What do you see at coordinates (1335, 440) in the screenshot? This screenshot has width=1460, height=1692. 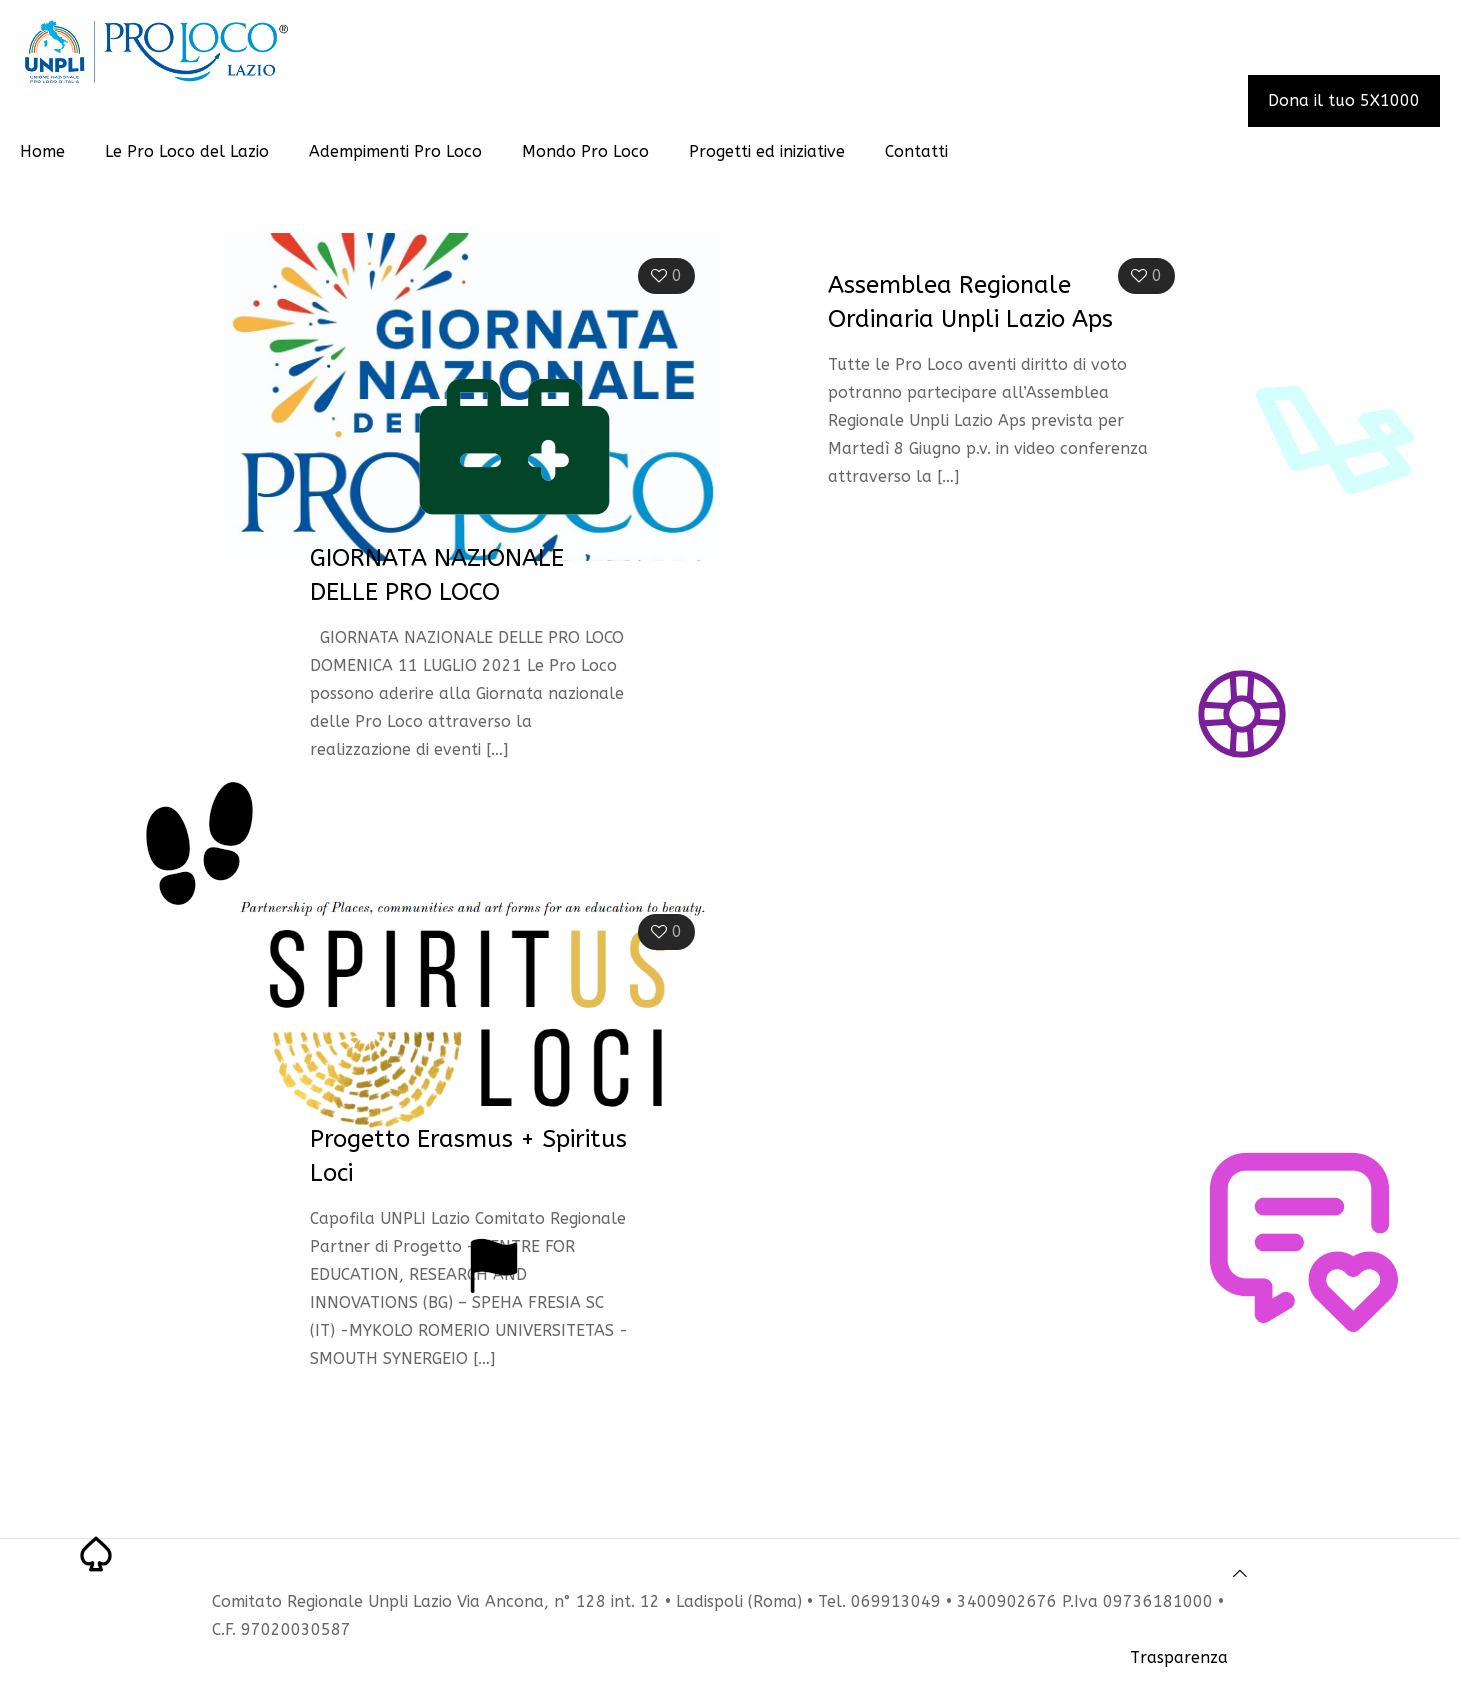 I see `Laravel framework branding or integration` at bounding box center [1335, 440].